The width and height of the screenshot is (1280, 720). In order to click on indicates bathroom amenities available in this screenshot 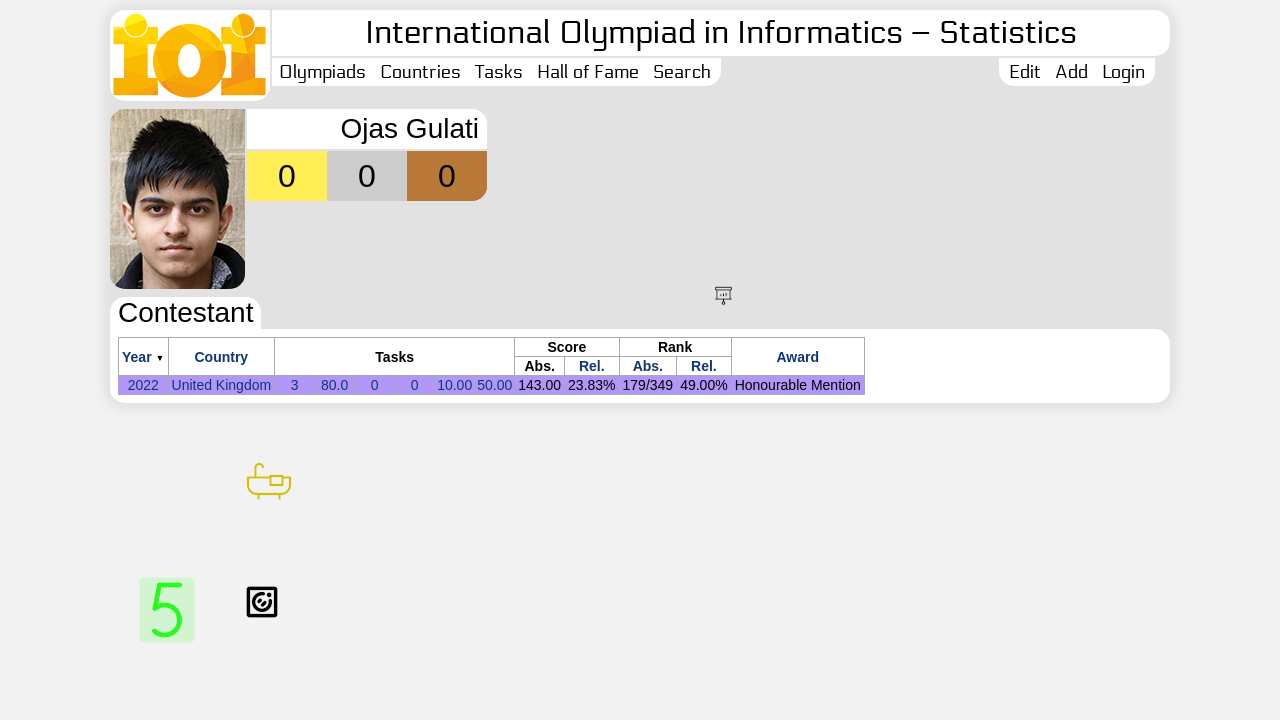, I will do `click(269, 482)`.